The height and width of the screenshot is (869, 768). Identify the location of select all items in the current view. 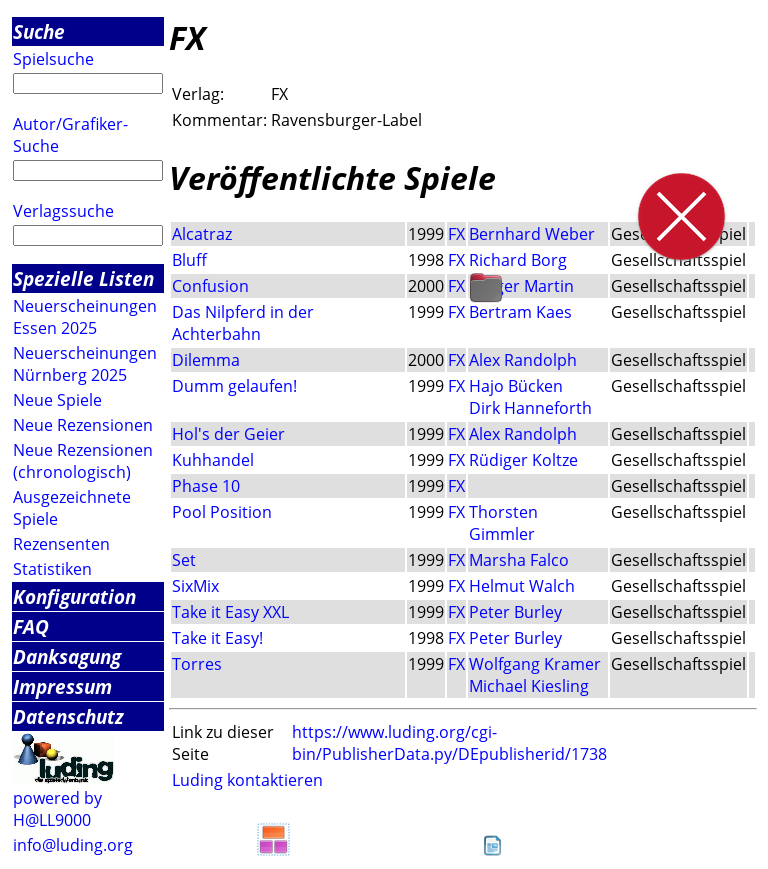
(273, 839).